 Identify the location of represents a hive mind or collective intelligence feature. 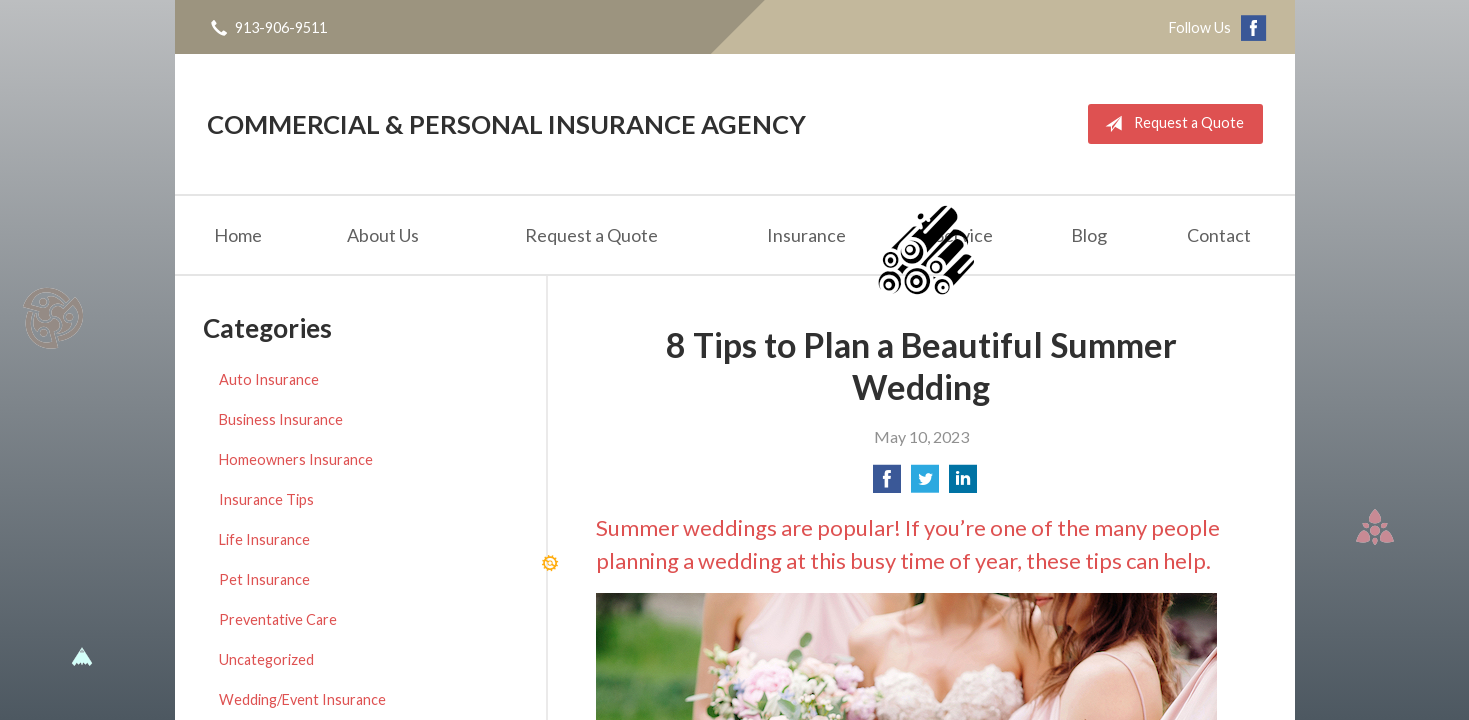
(1375, 527).